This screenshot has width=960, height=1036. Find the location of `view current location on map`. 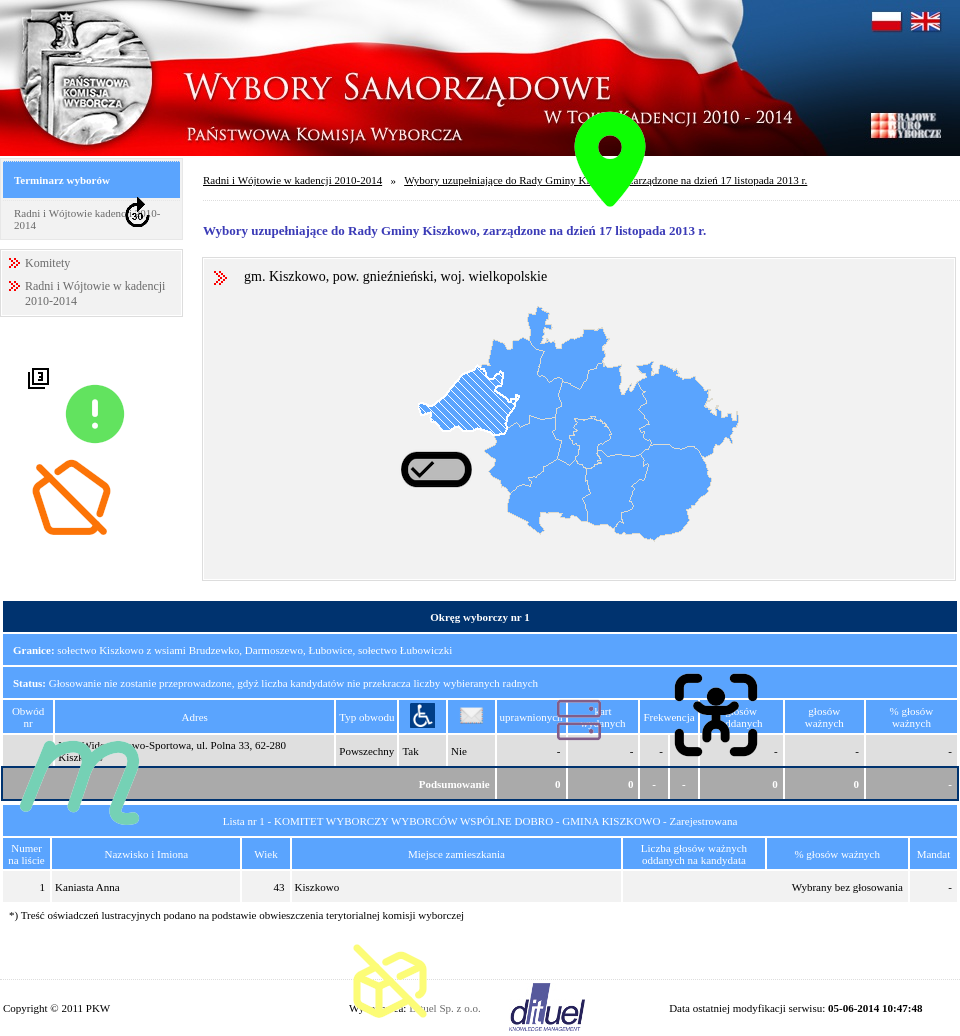

view current location on map is located at coordinates (610, 159).